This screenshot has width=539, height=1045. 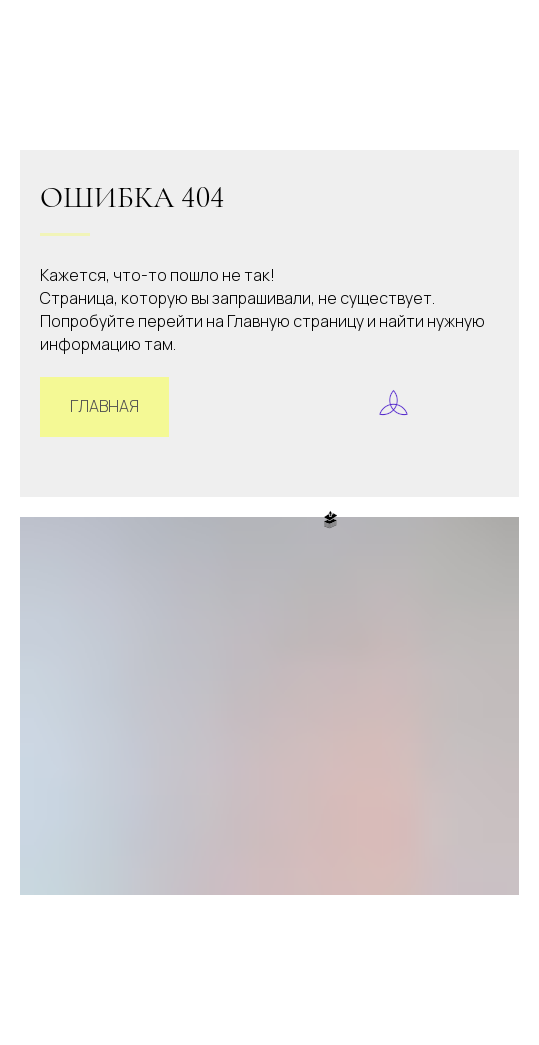 What do you see at coordinates (330, 519) in the screenshot?
I see `draw a card from the deck` at bounding box center [330, 519].